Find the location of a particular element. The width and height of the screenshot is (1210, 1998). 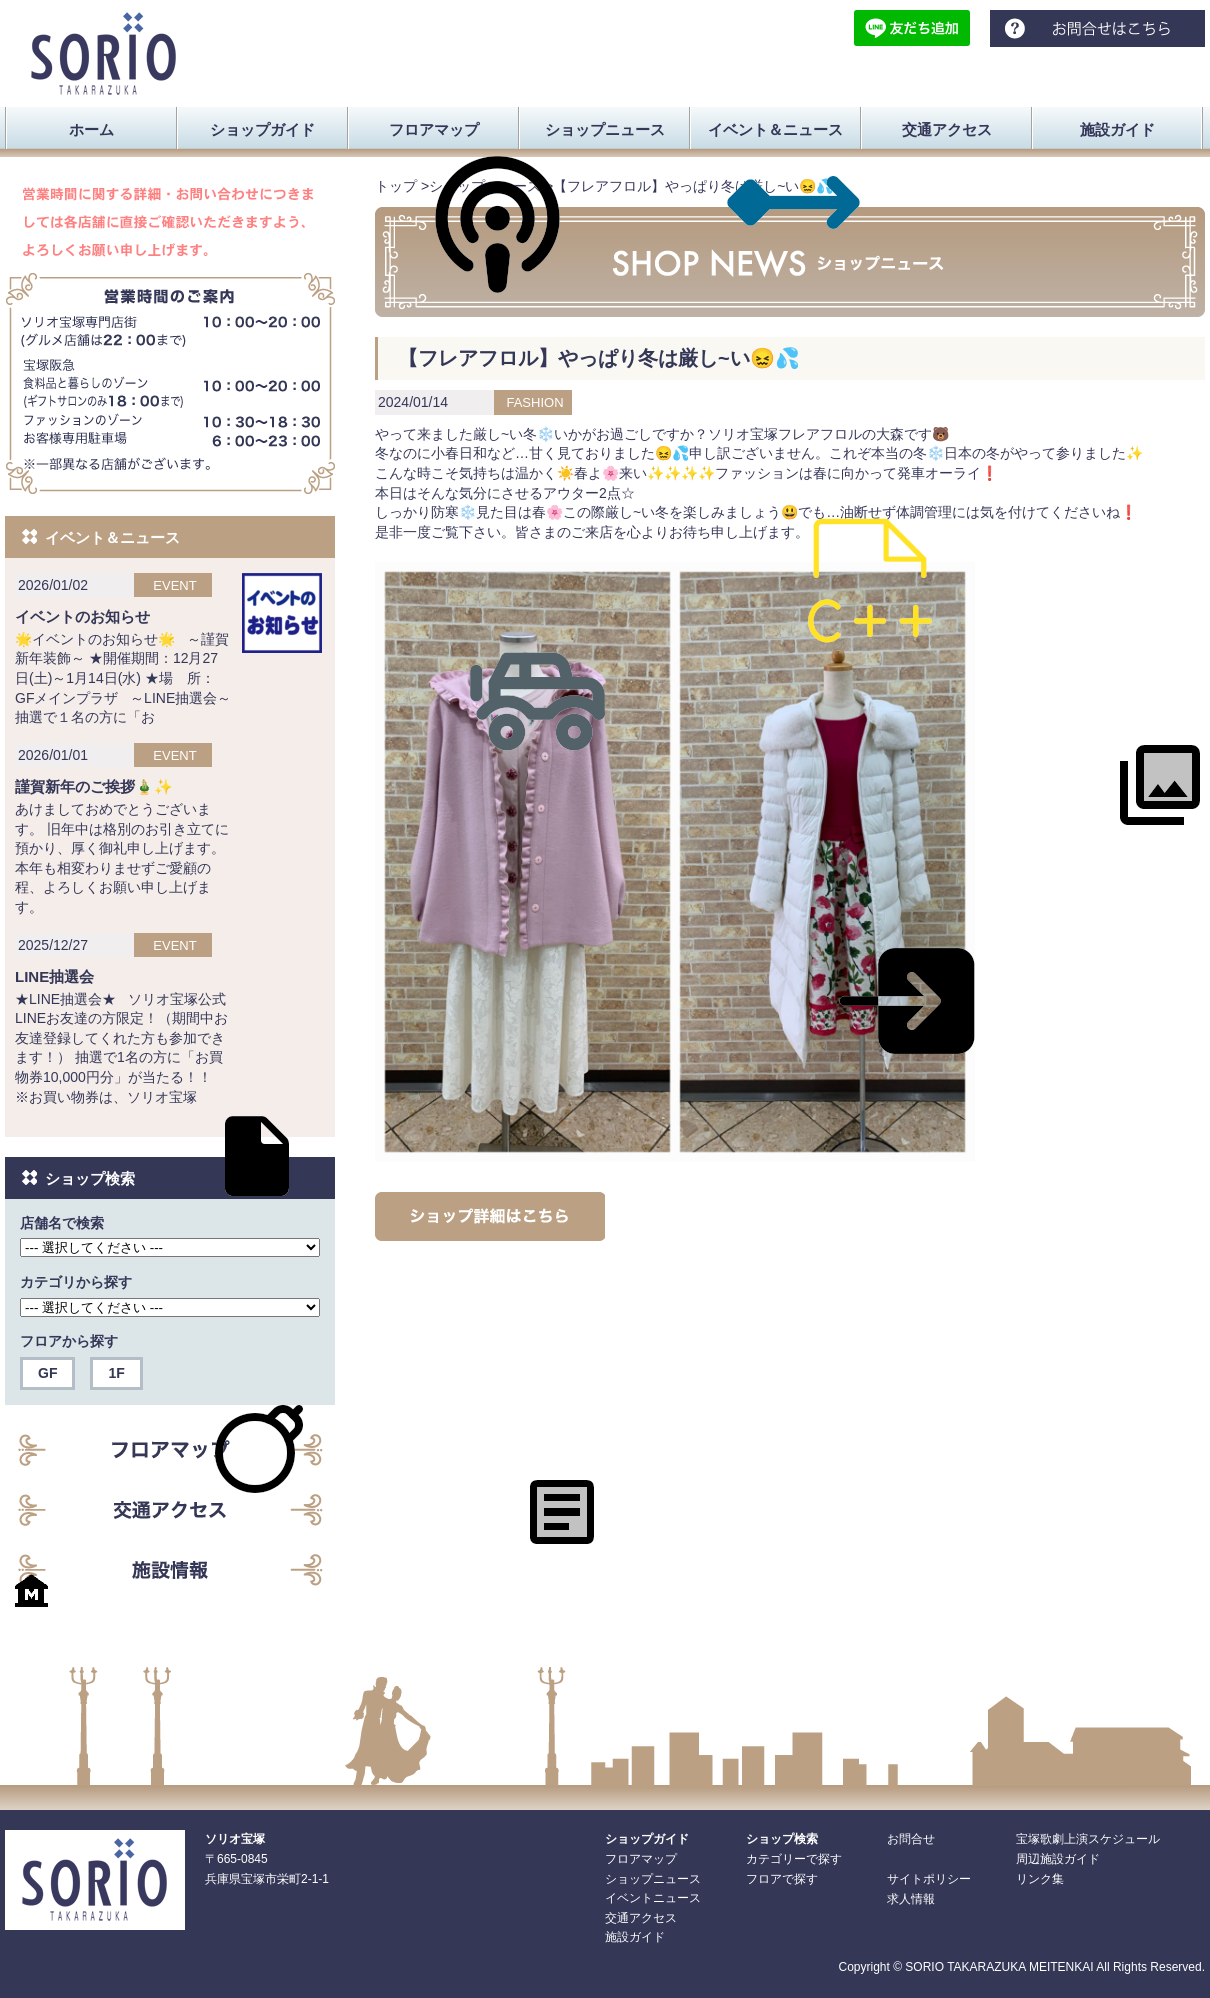

view article or document is located at coordinates (562, 1512).